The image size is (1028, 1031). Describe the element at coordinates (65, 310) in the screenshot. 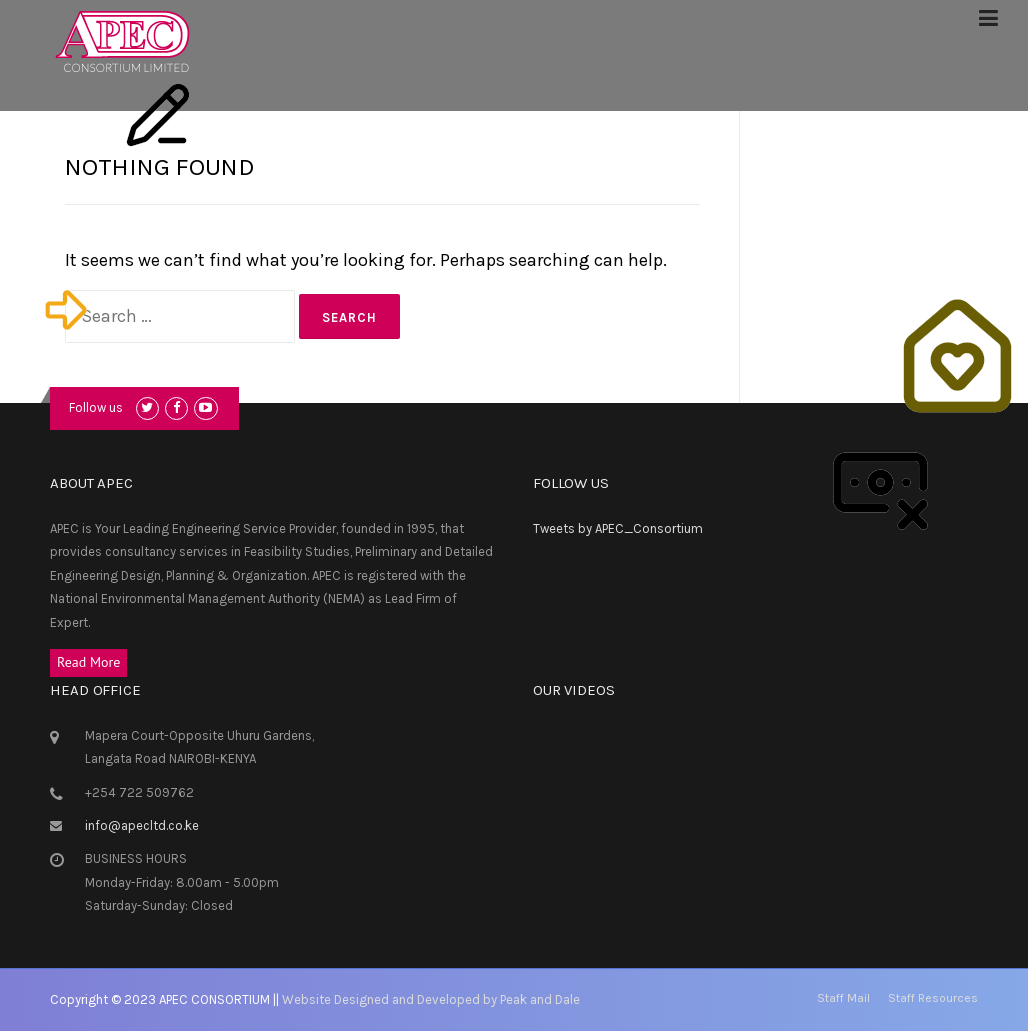

I see `navigate to the next item or step` at that location.